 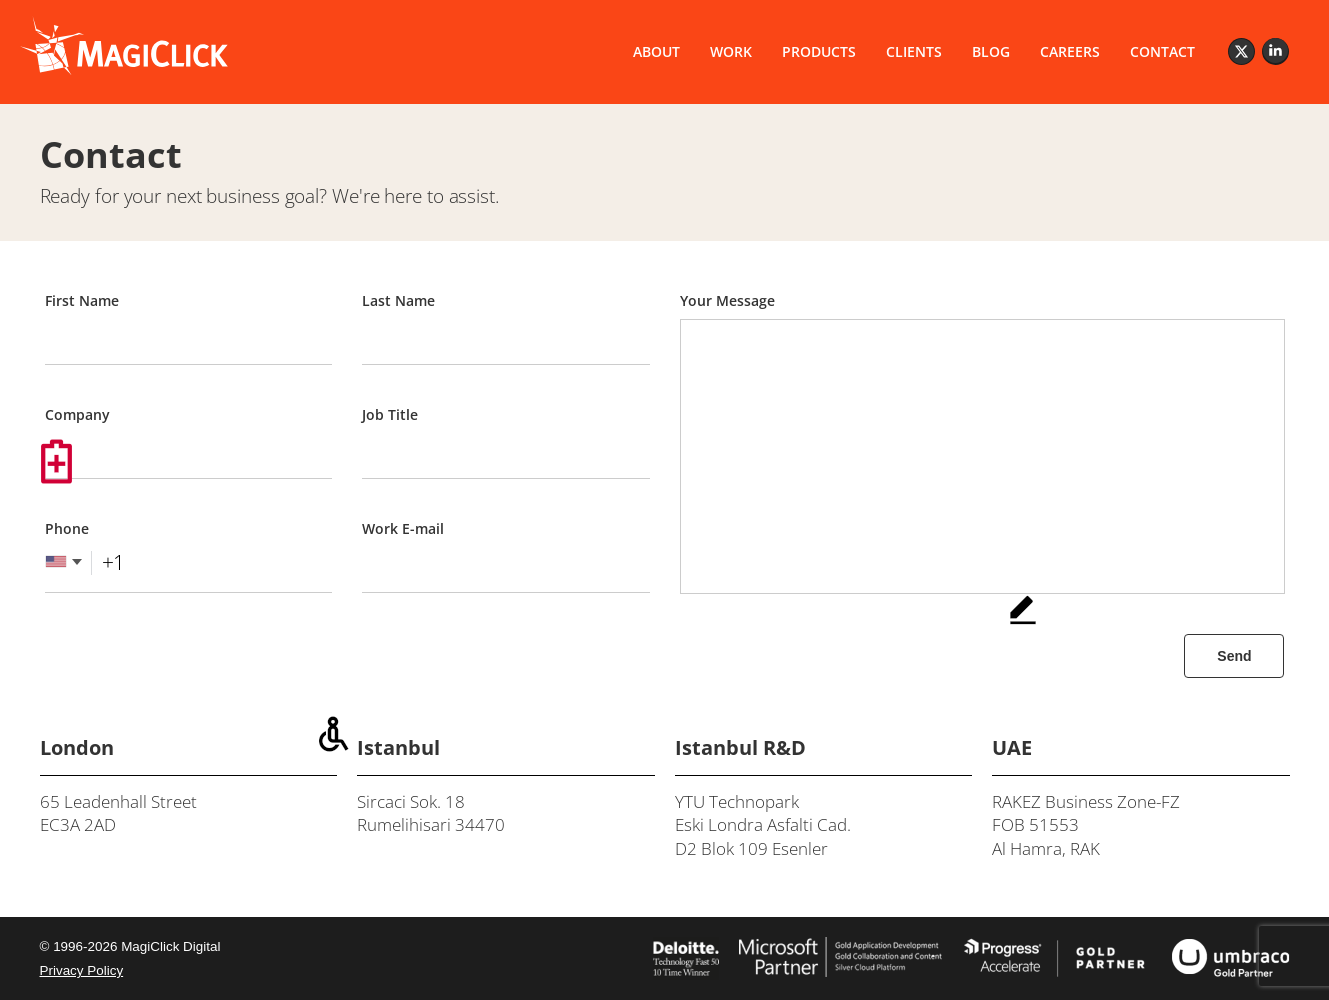 I want to click on edit content or settings, so click(x=1023, y=610).